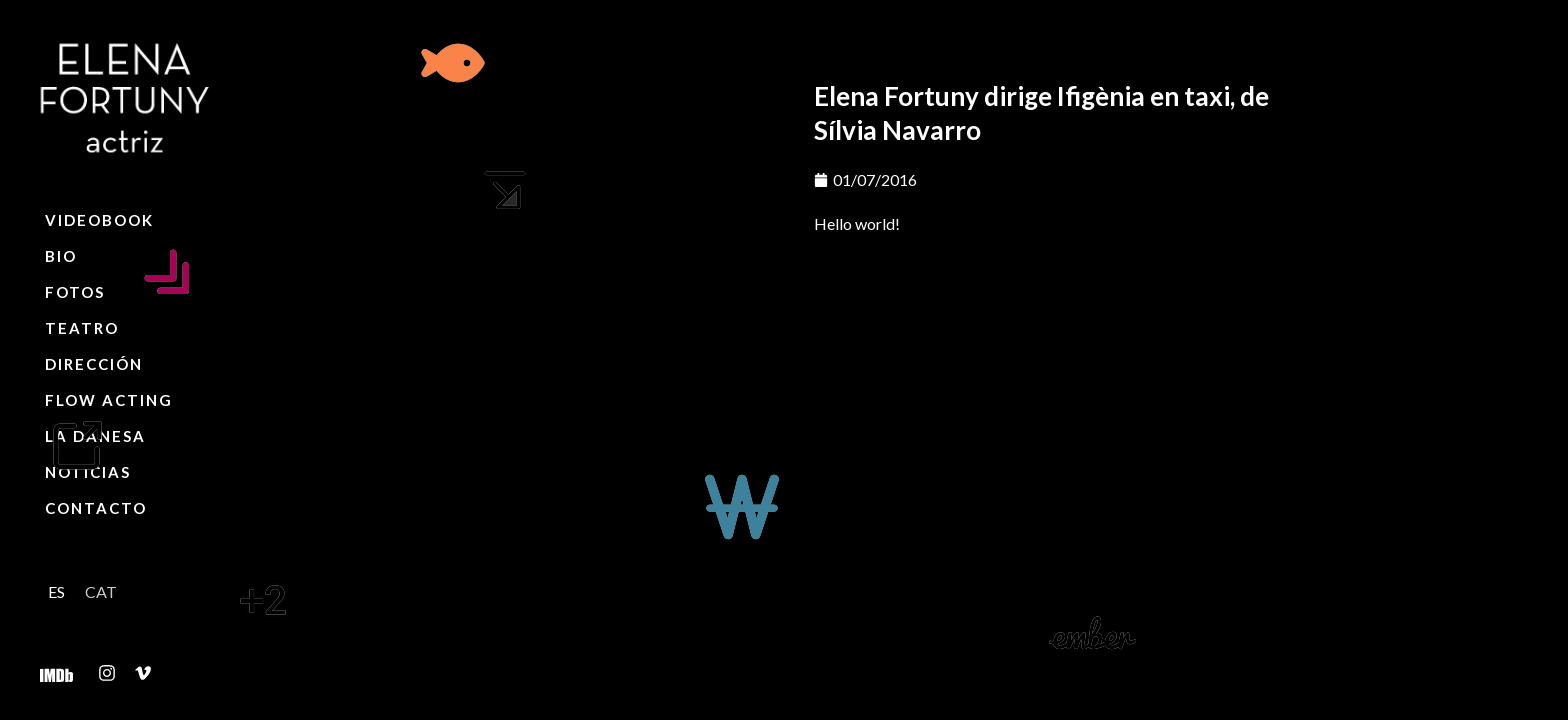  Describe the element at coordinates (170, 275) in the screenshot. I see `move or resize toward bottom-right corner` at that location.